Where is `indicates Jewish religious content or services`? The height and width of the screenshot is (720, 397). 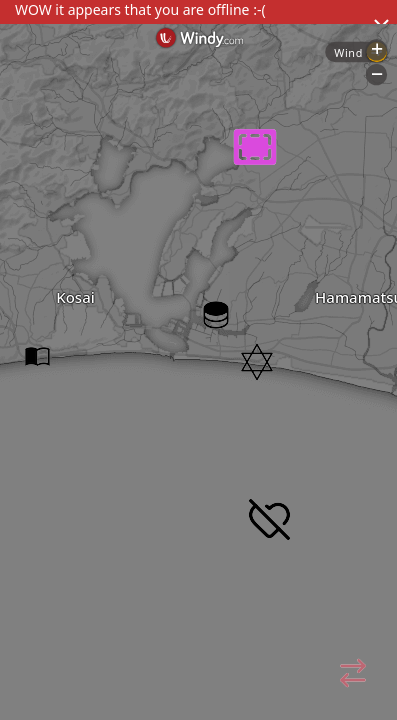 indicates Jewish religious content or services is located at coordinates (257, 362).